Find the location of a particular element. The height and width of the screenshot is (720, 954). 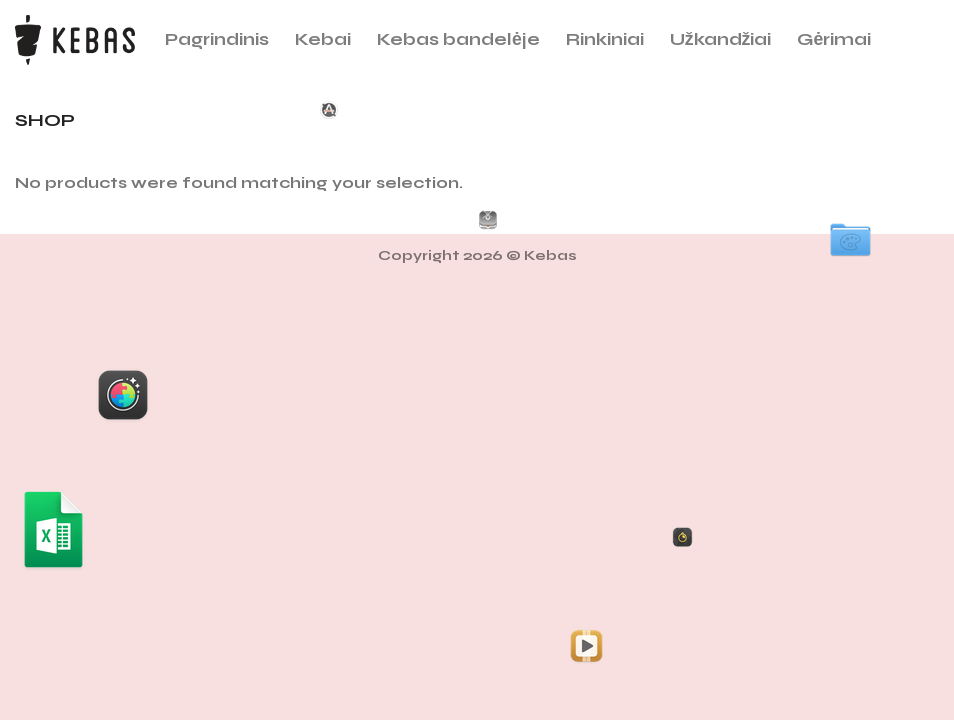

open folder containing 2D artwork files is located at coordinates (850, 239).